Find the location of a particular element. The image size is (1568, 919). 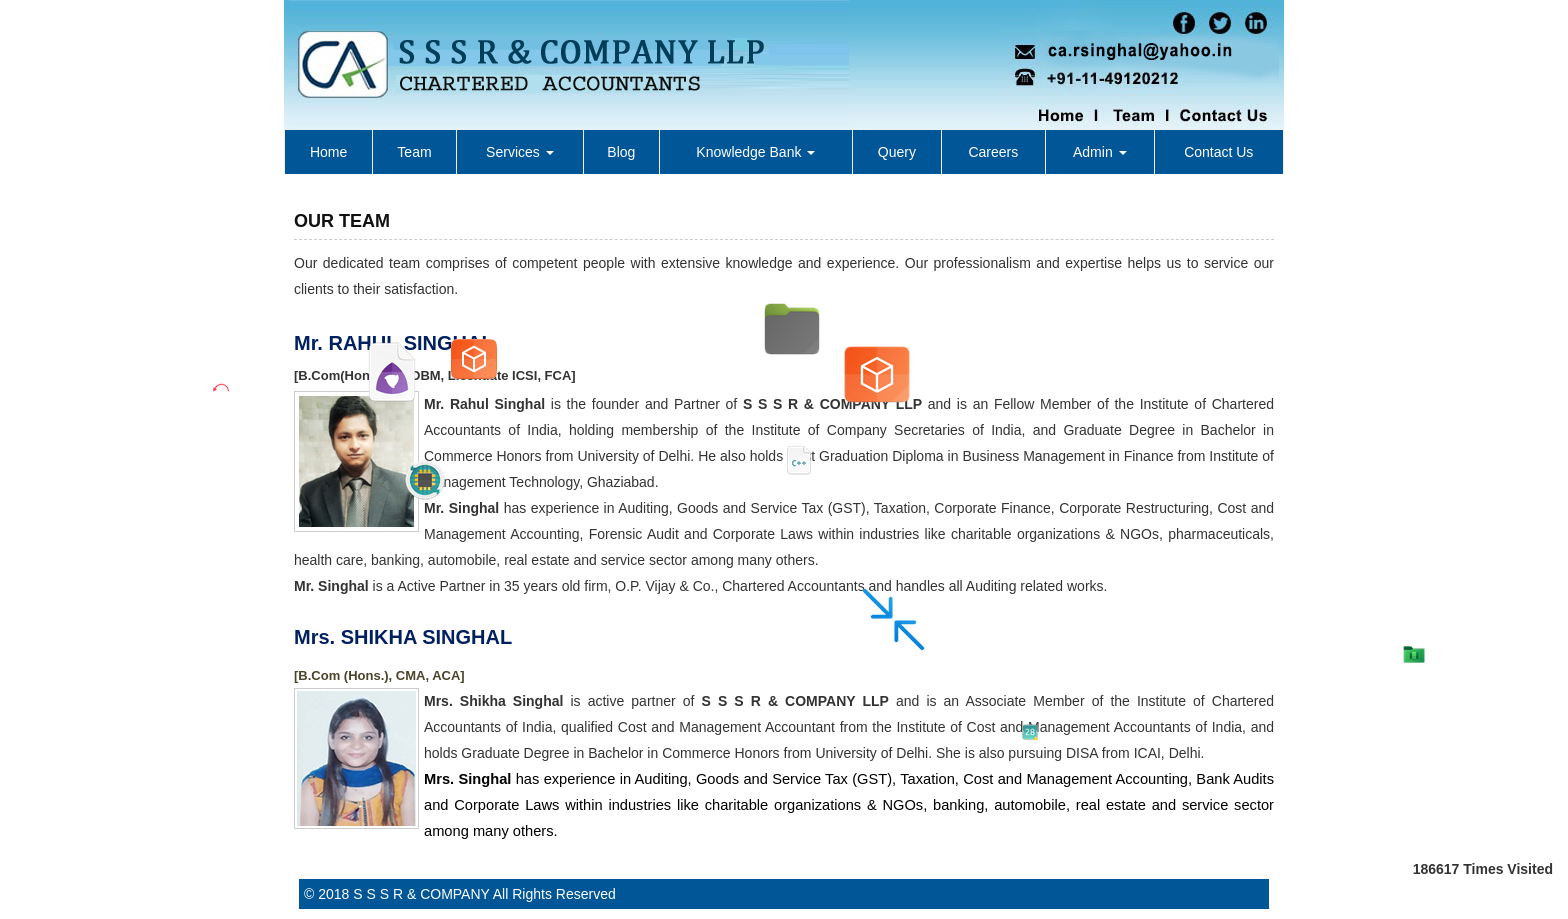

open windows subsystem for android files is located at coordinates (1414, 655).